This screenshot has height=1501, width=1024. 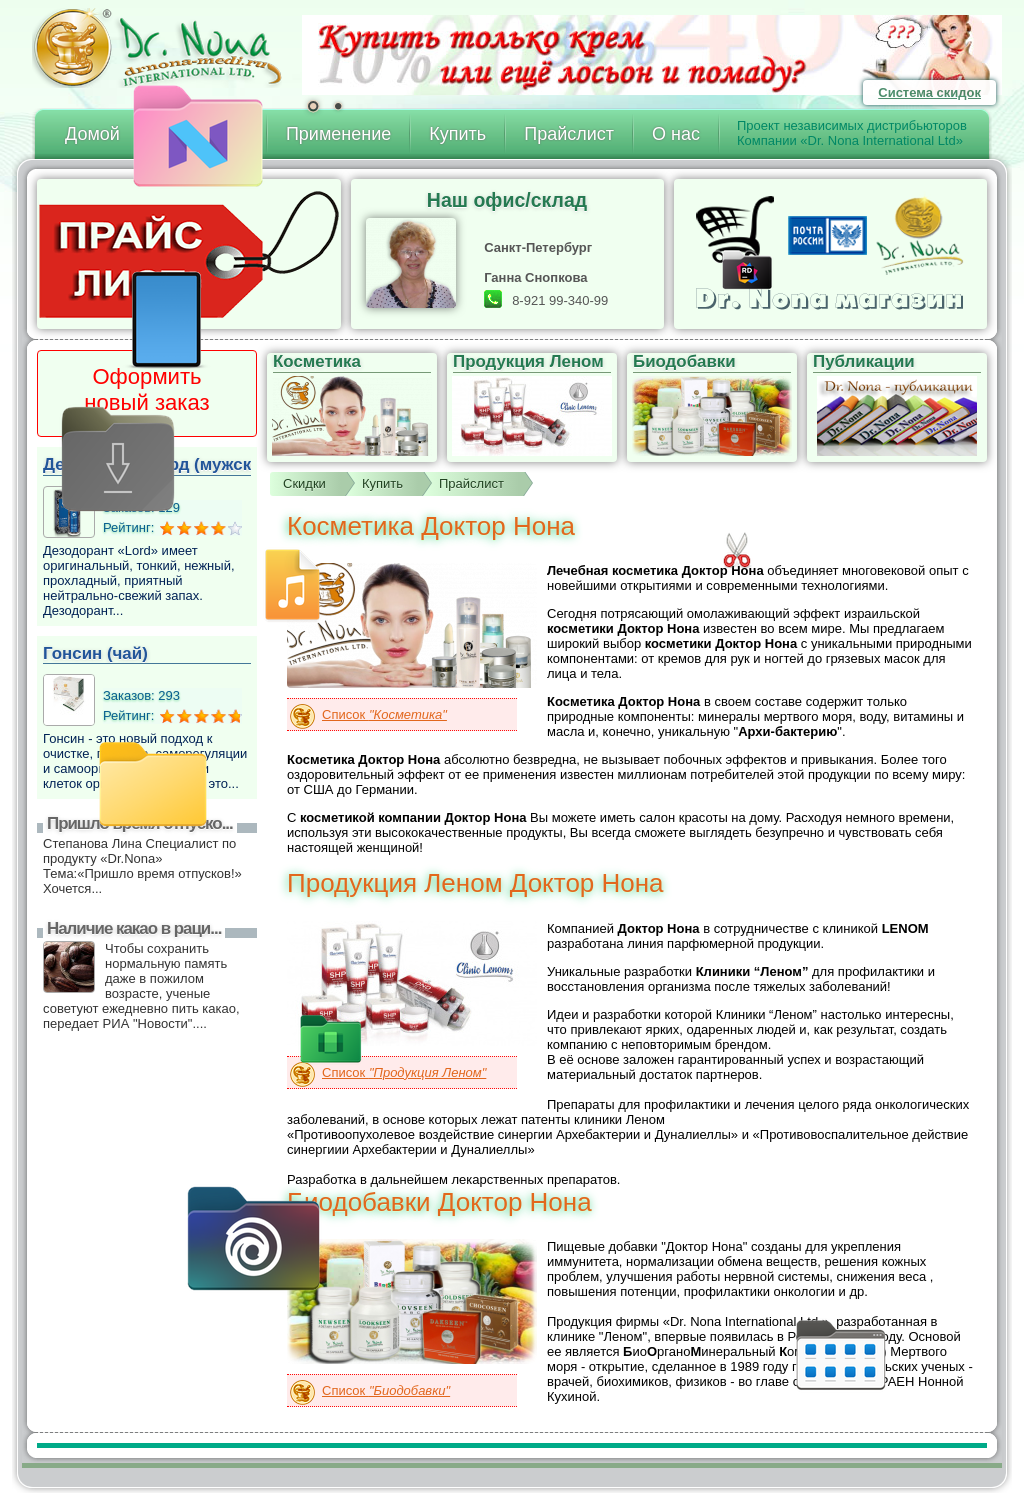 What do you see at coordinates (840, 1357) in the screenshot?
I see `open program manager folder` at bounding box center [840, 1357].